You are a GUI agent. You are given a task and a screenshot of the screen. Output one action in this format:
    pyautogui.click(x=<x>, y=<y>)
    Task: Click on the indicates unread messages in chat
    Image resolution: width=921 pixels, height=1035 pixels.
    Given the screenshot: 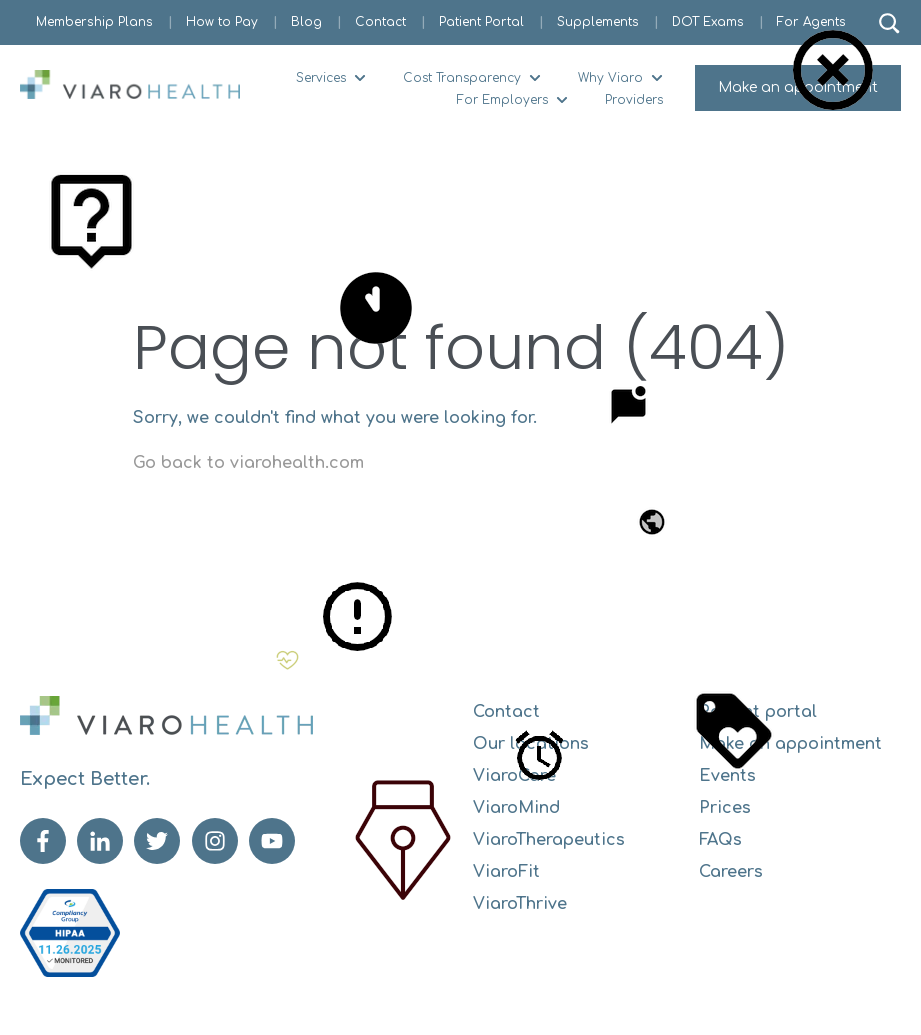 What is the action you would take?
    pyautogui.click(x=628, y=406)
    